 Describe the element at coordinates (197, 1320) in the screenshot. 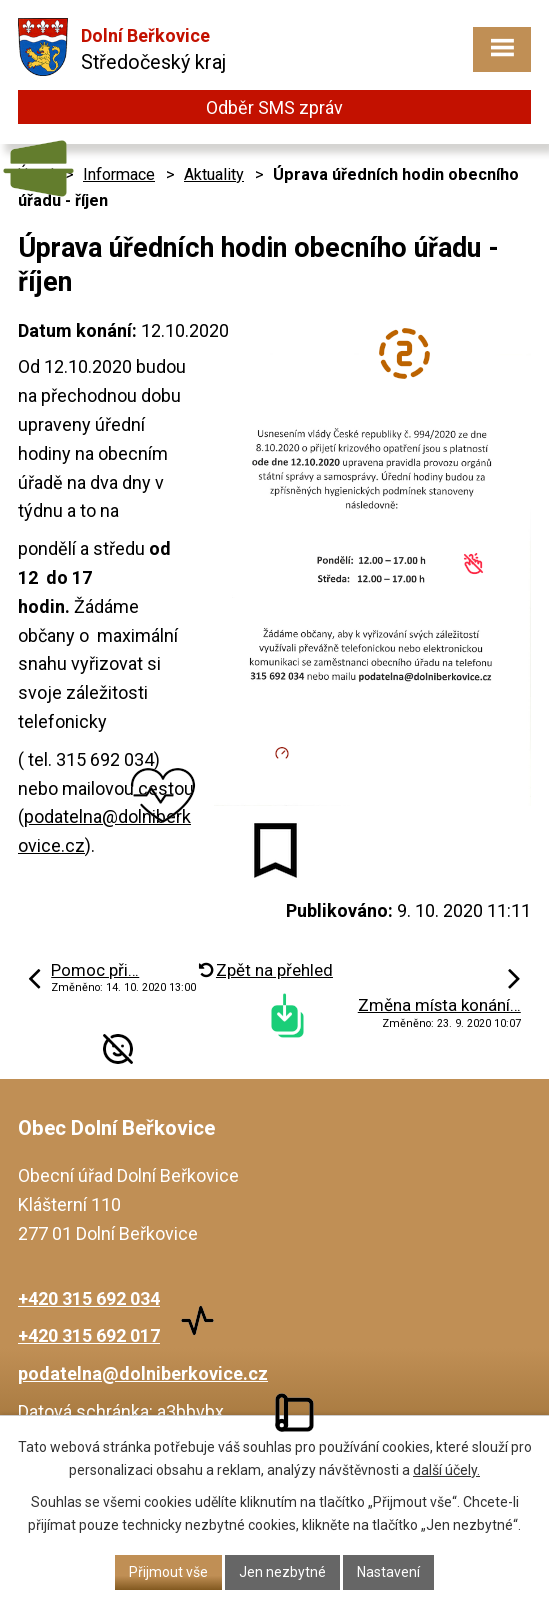

I see `view activity or health metrics` at that location.